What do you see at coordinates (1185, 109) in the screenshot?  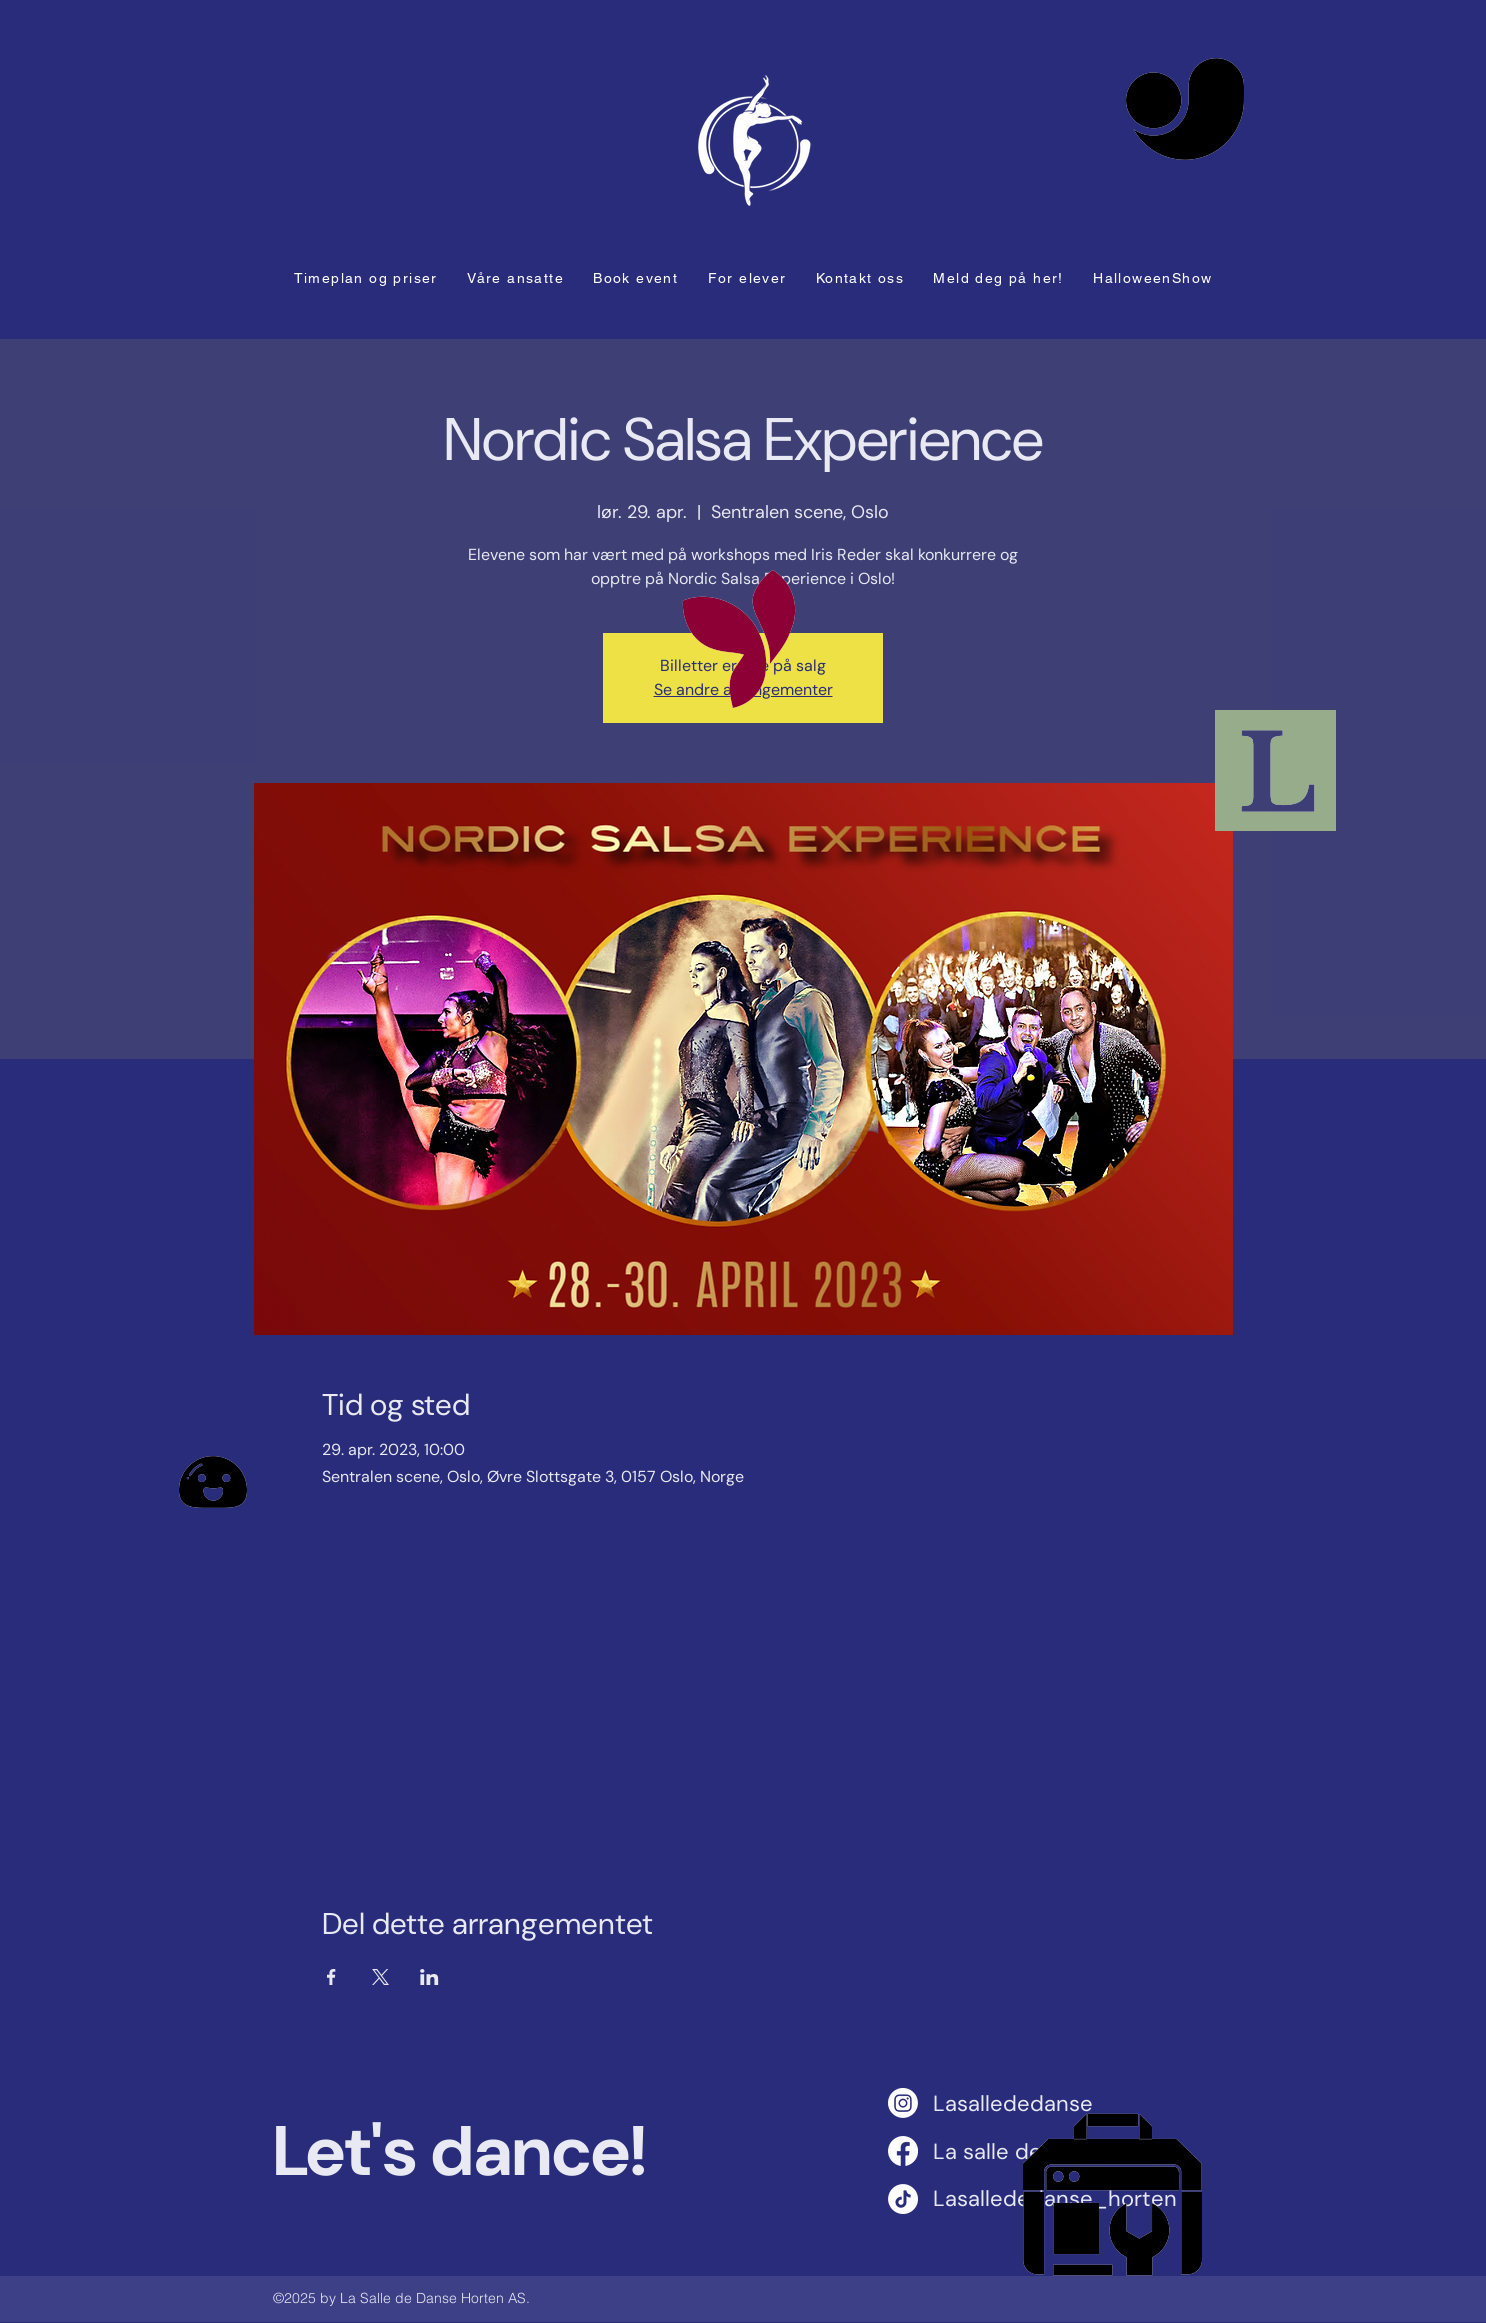 I see `ultralytics company logo` at bounding box center [1185, 109].